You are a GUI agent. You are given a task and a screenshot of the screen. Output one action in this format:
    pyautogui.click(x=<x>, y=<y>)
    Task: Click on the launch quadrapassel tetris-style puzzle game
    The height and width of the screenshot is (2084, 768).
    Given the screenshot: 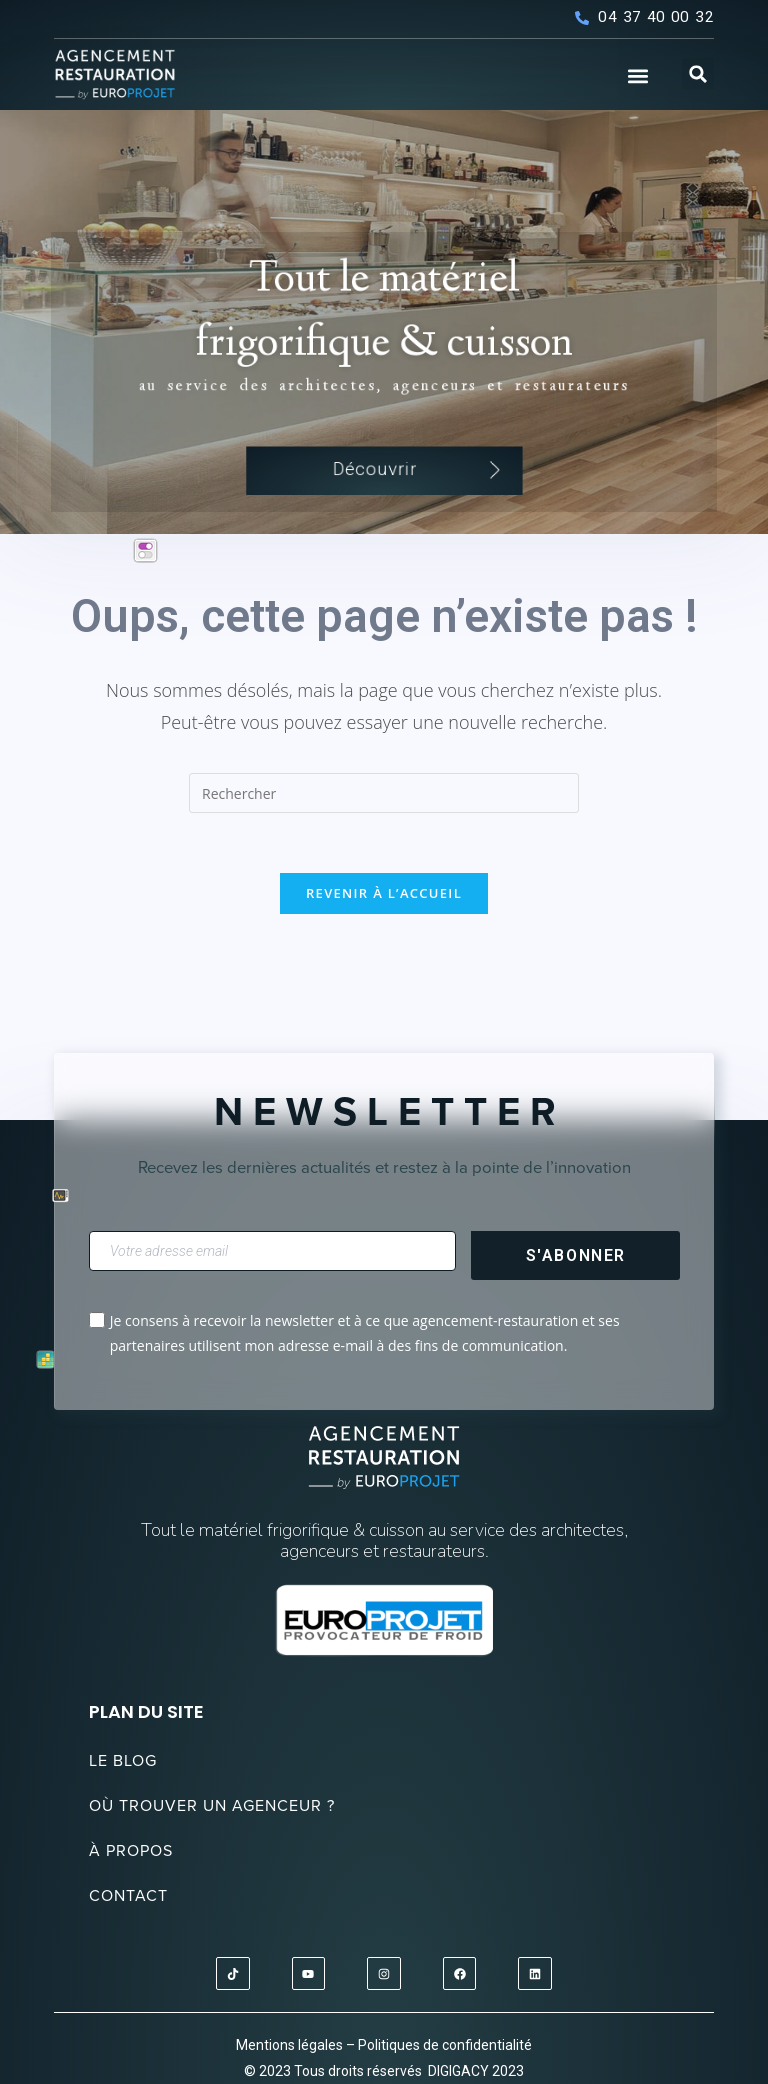 What is the action you would take?
    pyautogui.click(x=45, y=1359)
    